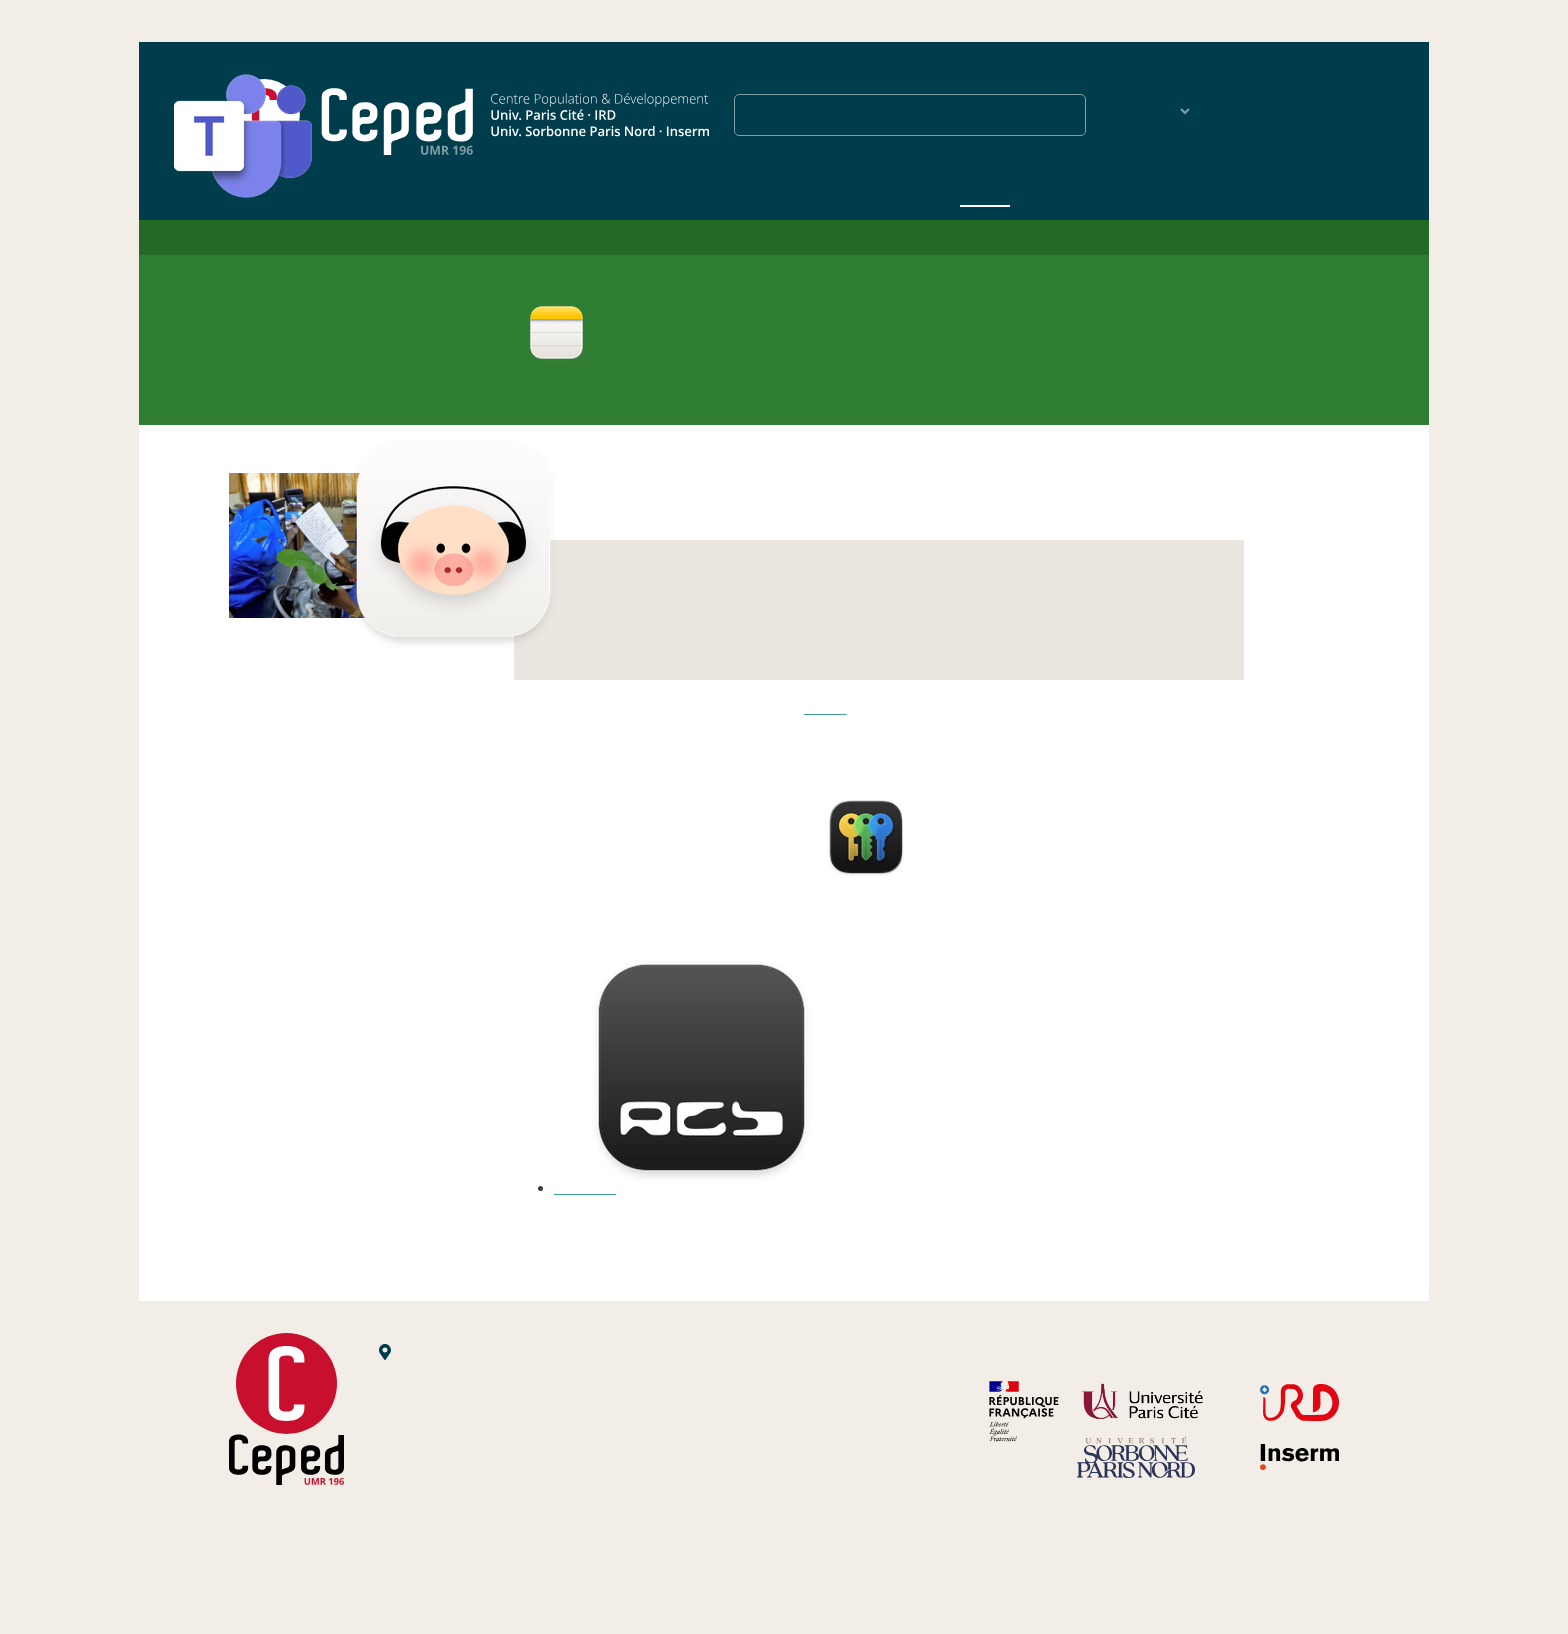 Image resolution: width=1568 pixels, height=1634 pixels. Describe the element at coordinates (701, 1067) in the screenshot. I see `open gsequencer audio sequencer application` at that location.